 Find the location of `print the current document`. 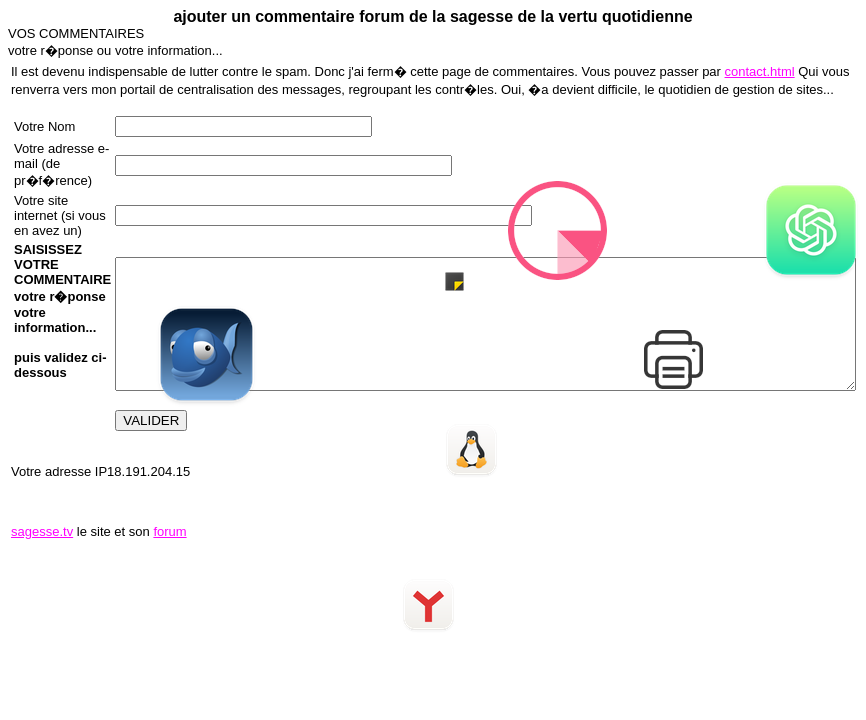

print the current document is located at coordinates (673, 359).